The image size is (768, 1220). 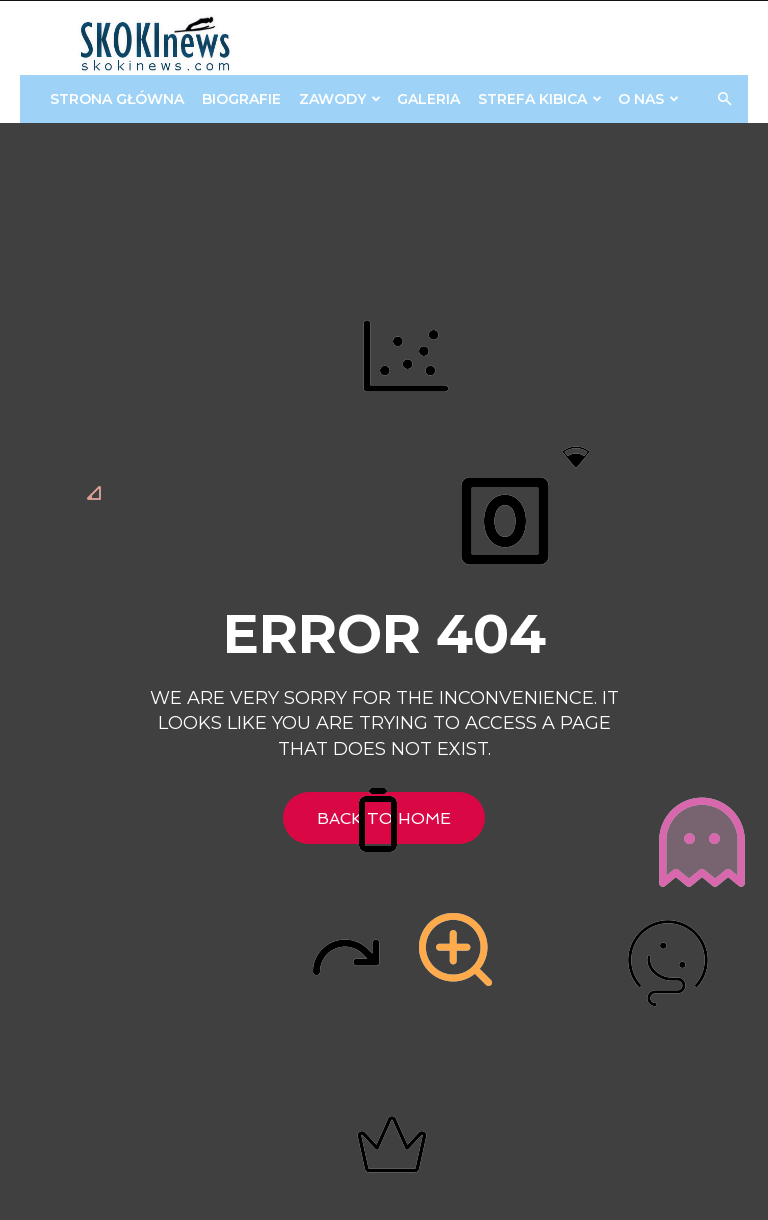 What do you see at coordinates (668, 960) in the screenshot?
I see `indicates overwhelmed or stressed state` at bounding box center [668, 960].